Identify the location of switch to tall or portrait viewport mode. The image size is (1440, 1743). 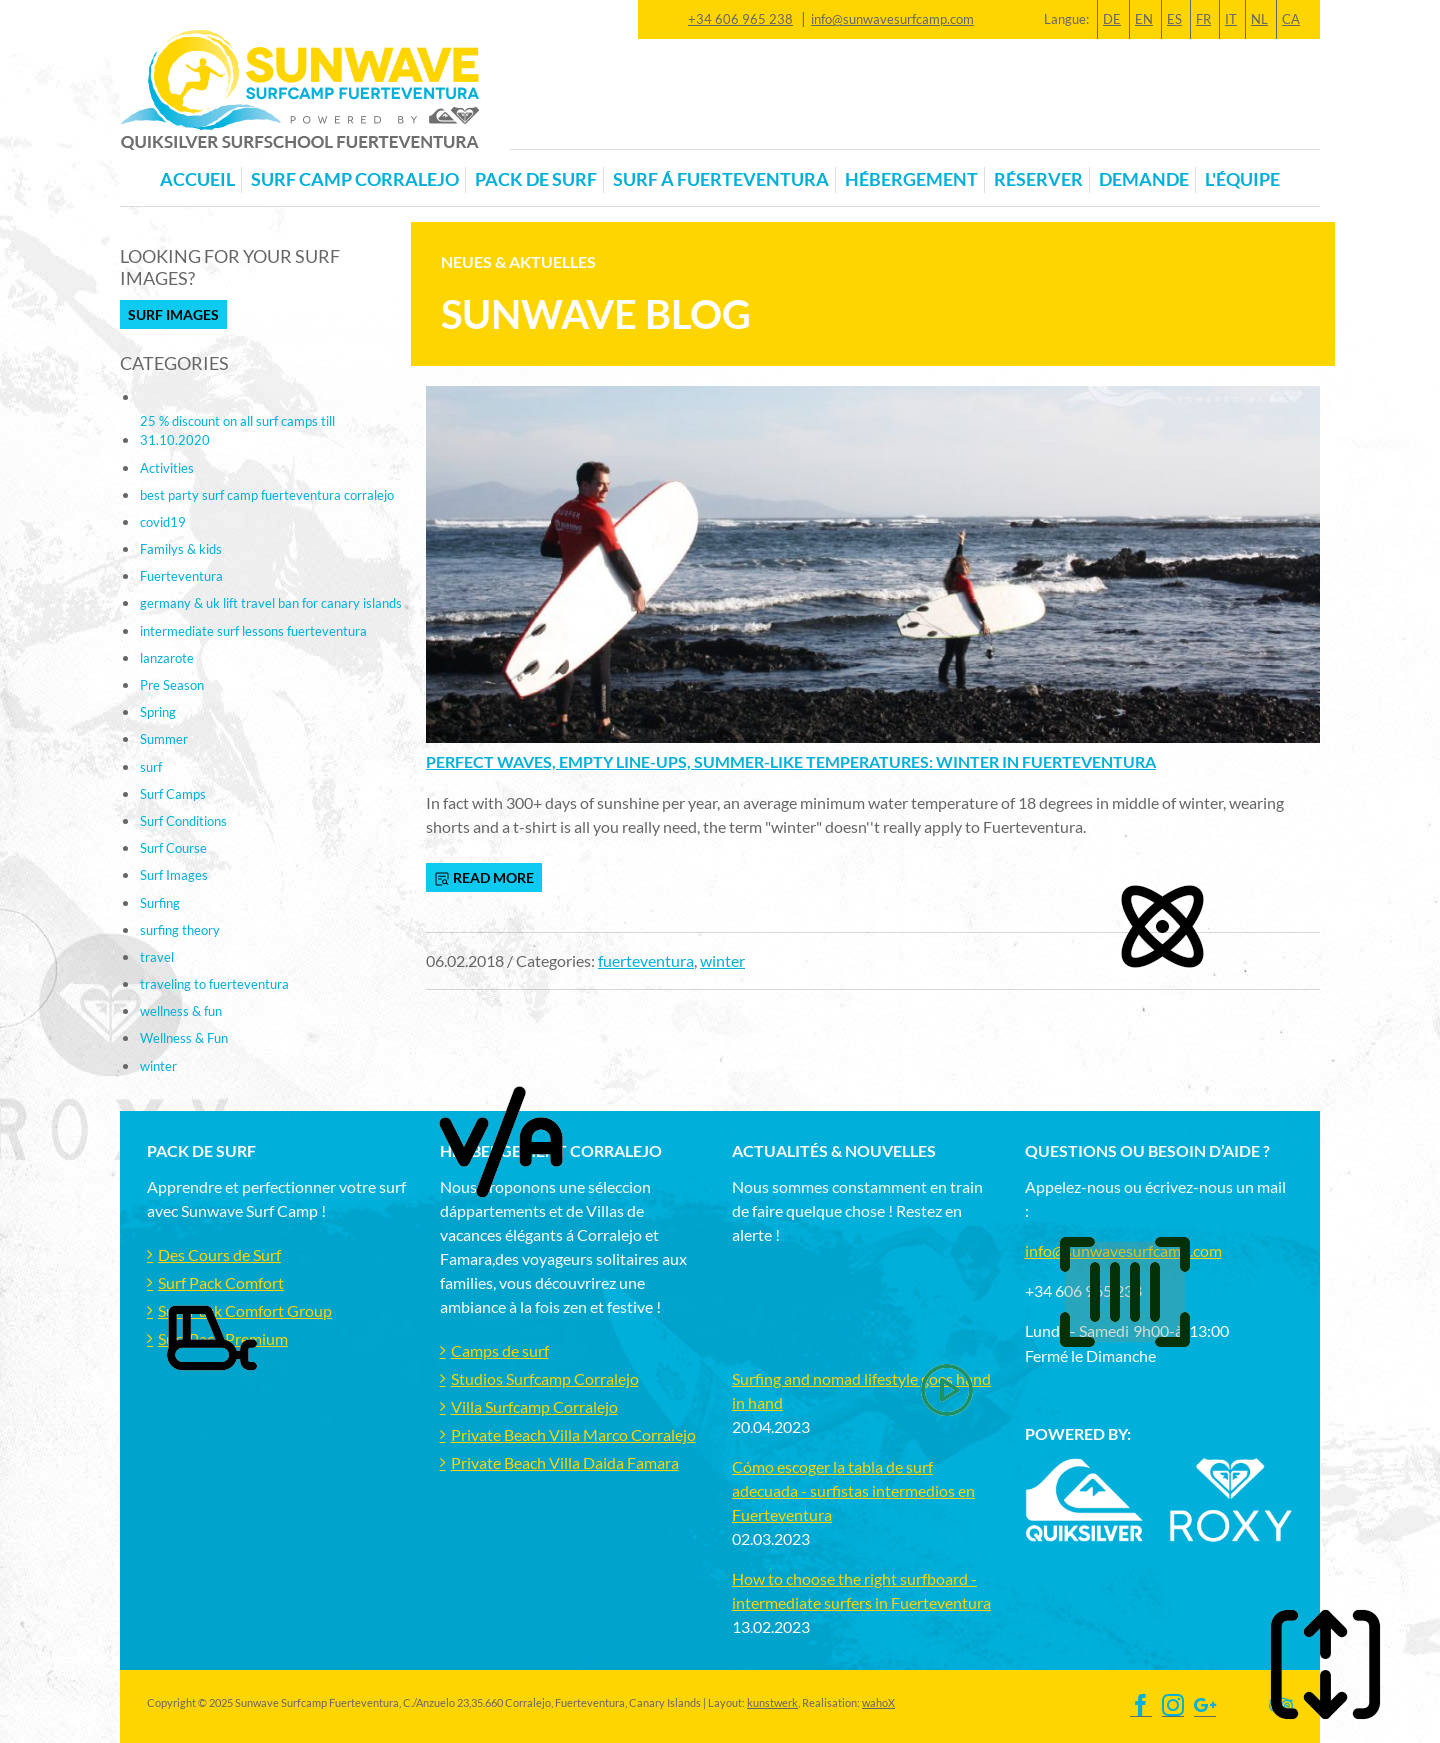
(1325, 1664).